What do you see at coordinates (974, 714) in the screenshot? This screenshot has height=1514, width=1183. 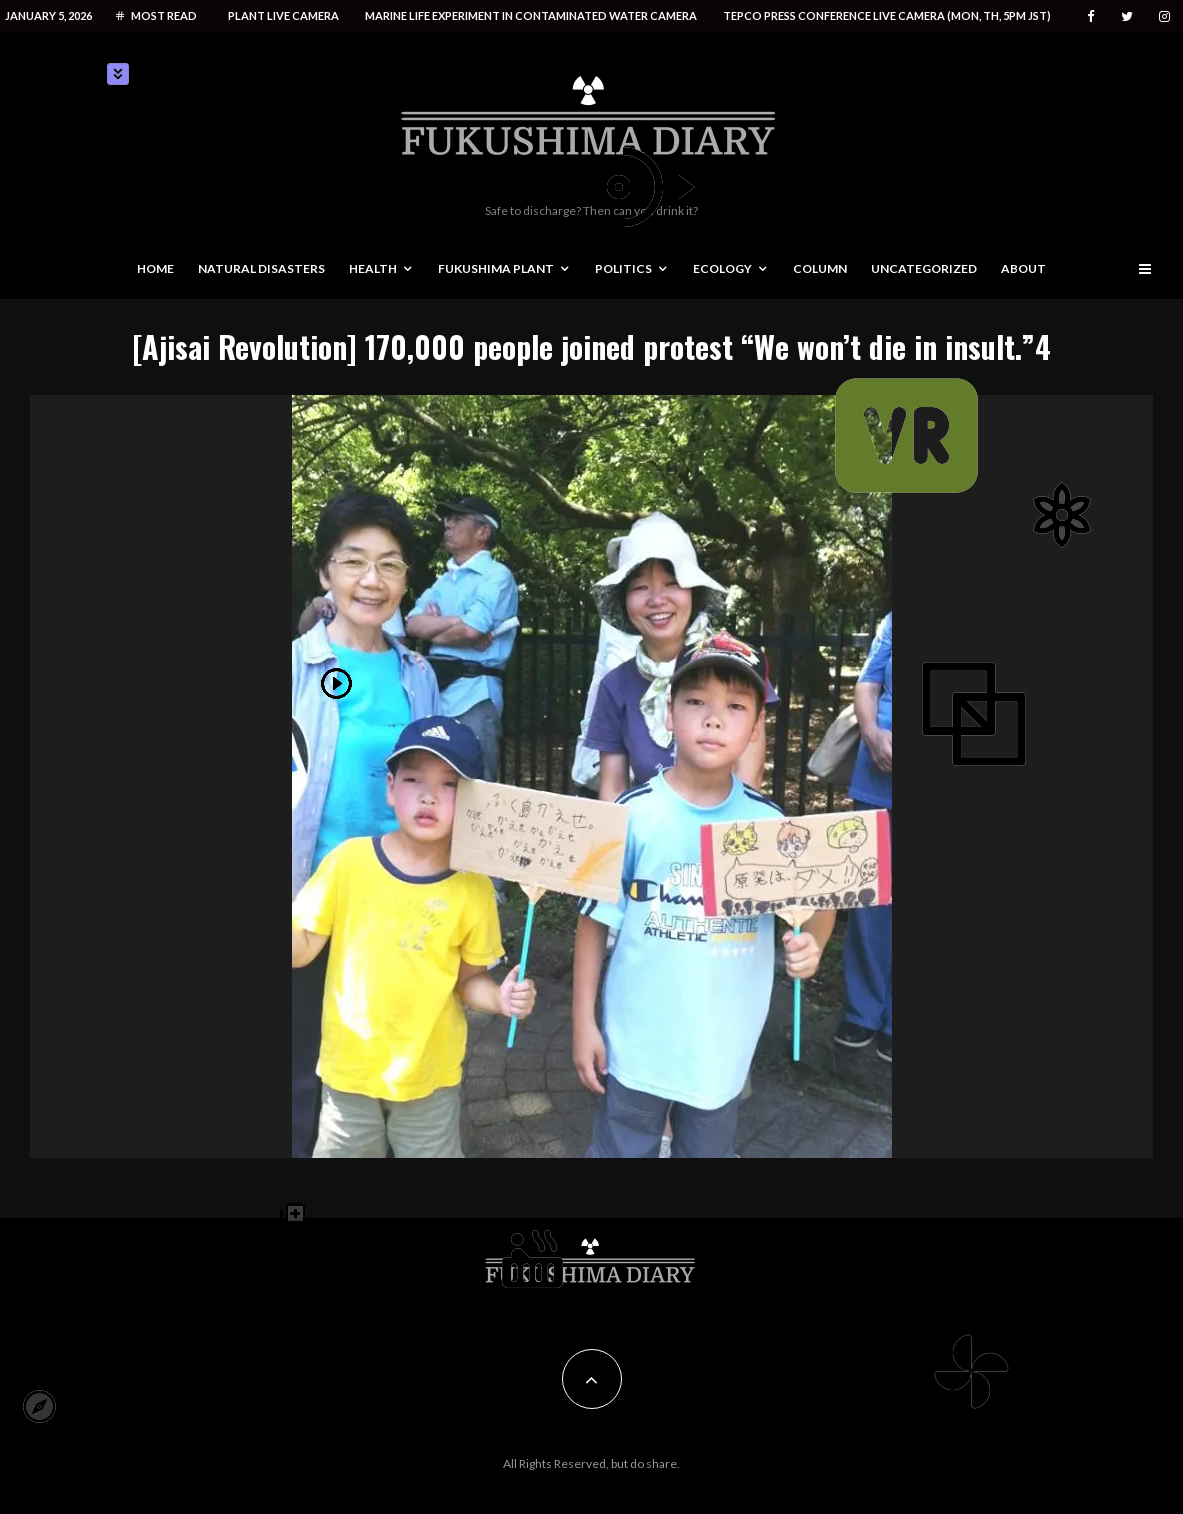 I see `intersect or merge two layers` at bounding box center [974, 714].